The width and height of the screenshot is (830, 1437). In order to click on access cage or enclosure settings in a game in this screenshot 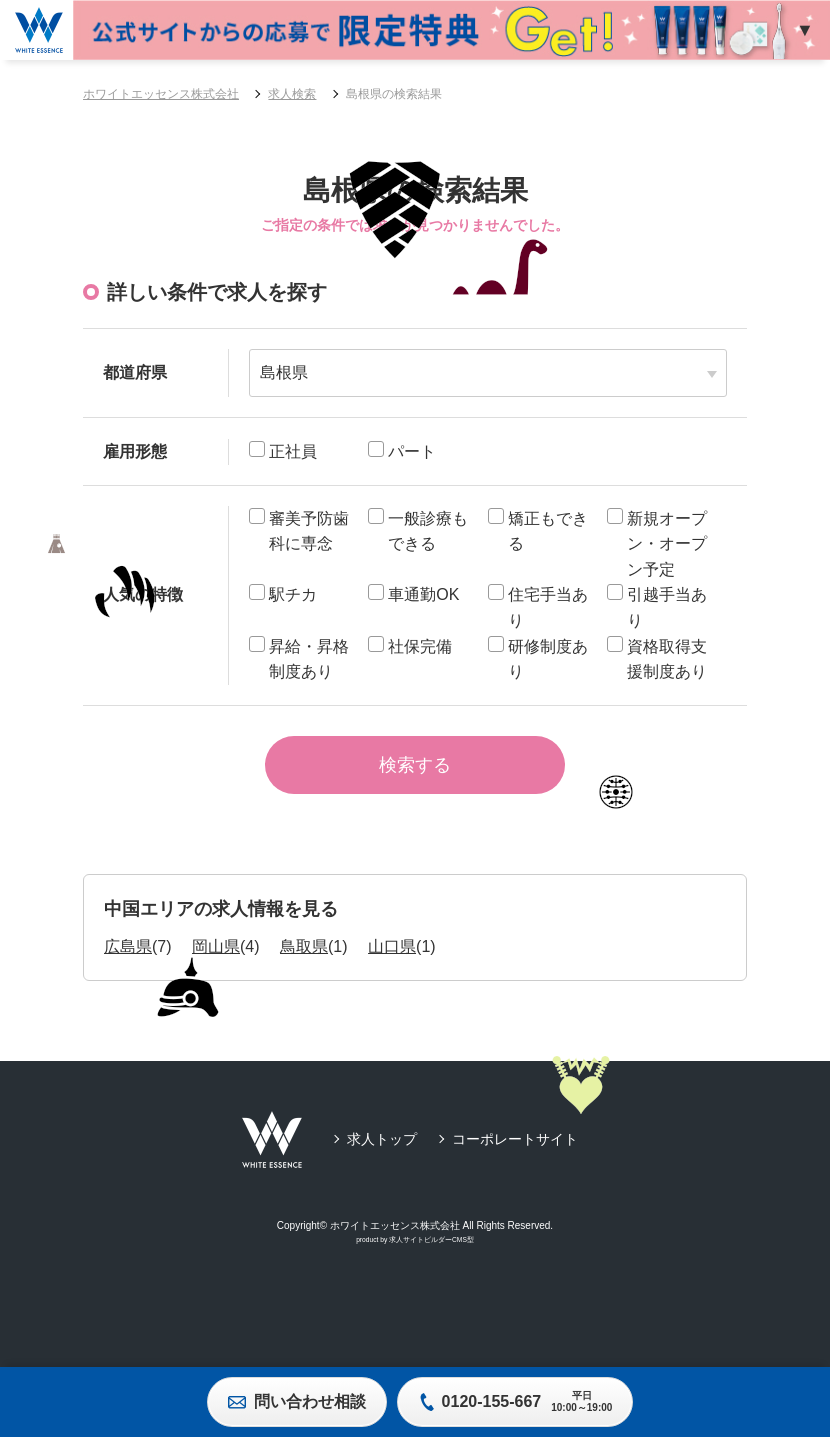, I will do `click(616, 792)`.